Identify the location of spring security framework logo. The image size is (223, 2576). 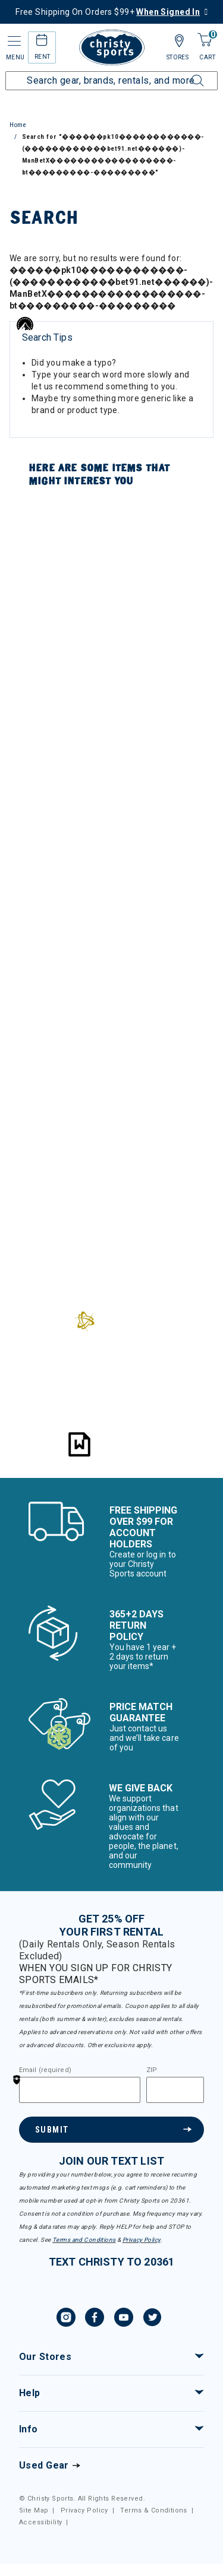
(17, 2080).